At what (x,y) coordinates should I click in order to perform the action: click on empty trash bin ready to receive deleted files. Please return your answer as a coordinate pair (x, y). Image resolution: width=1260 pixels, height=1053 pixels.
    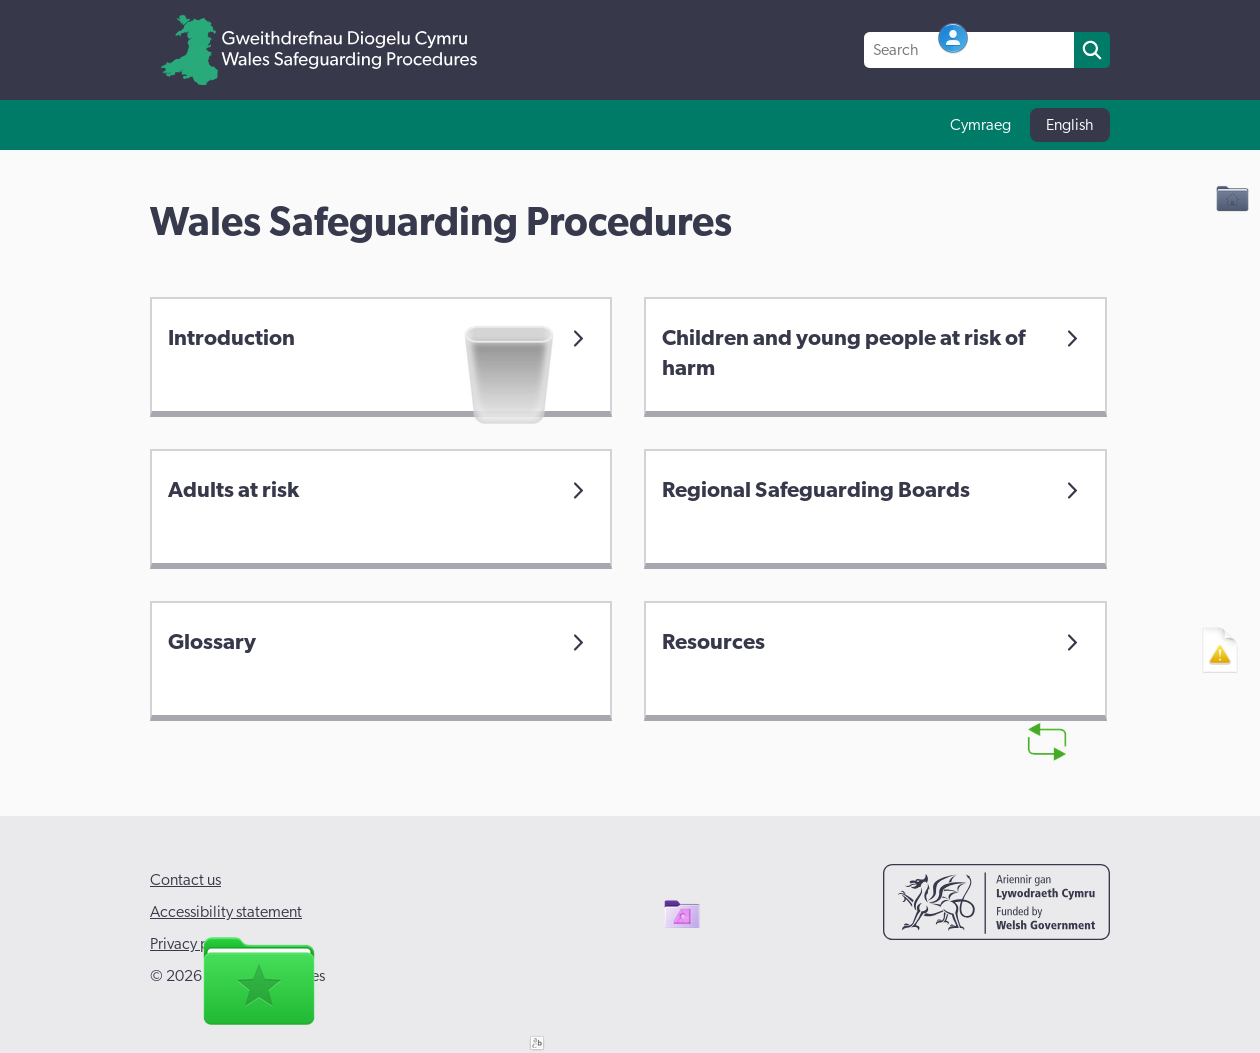
    Looking at the image, I should click on (509, 374).